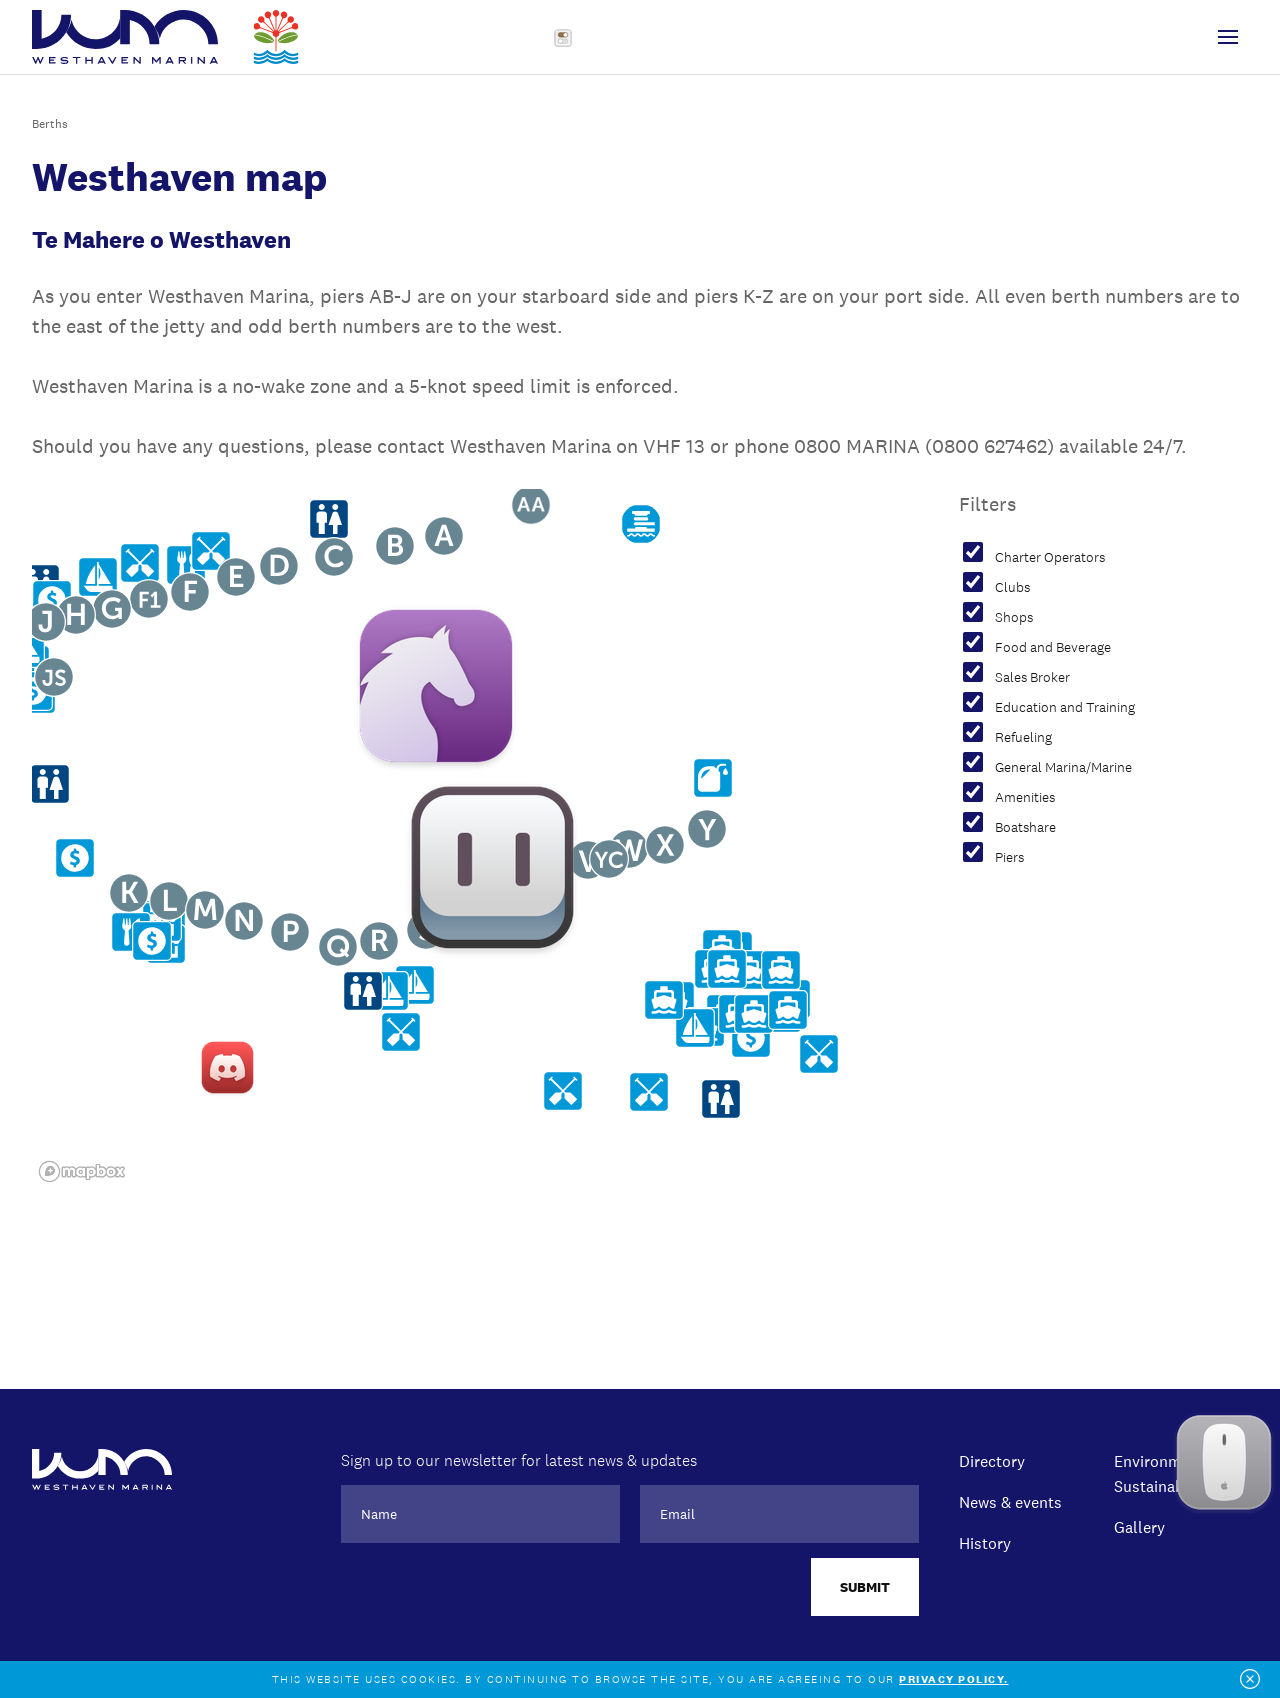  Describe the element at coordinates (227, 1067) in the screenshot. I see `open lightcord messaging app` at that location.